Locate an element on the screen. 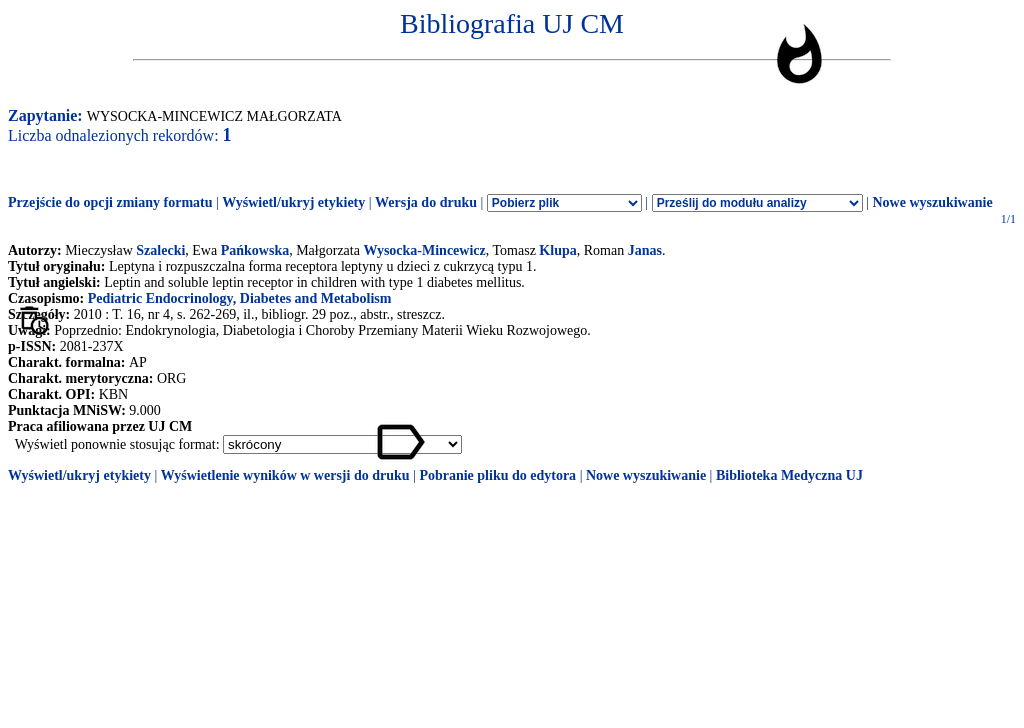 The width and height of the screenshot is (1024, 728). enable auto-delete for items after a set time is located at coordinates (34, 320).